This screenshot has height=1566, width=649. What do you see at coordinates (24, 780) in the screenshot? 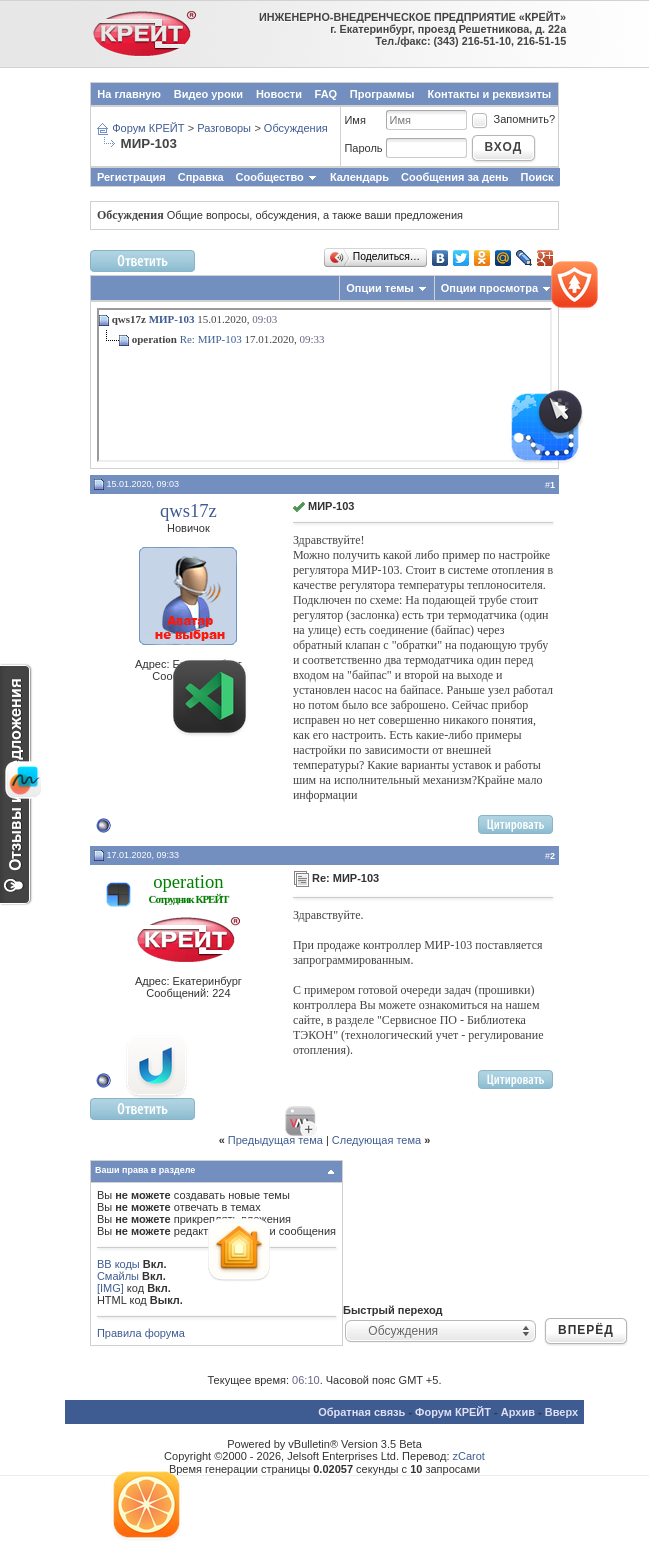
I see `open freeform app for brainstorming and sketching` at bounding box center [24, 780].